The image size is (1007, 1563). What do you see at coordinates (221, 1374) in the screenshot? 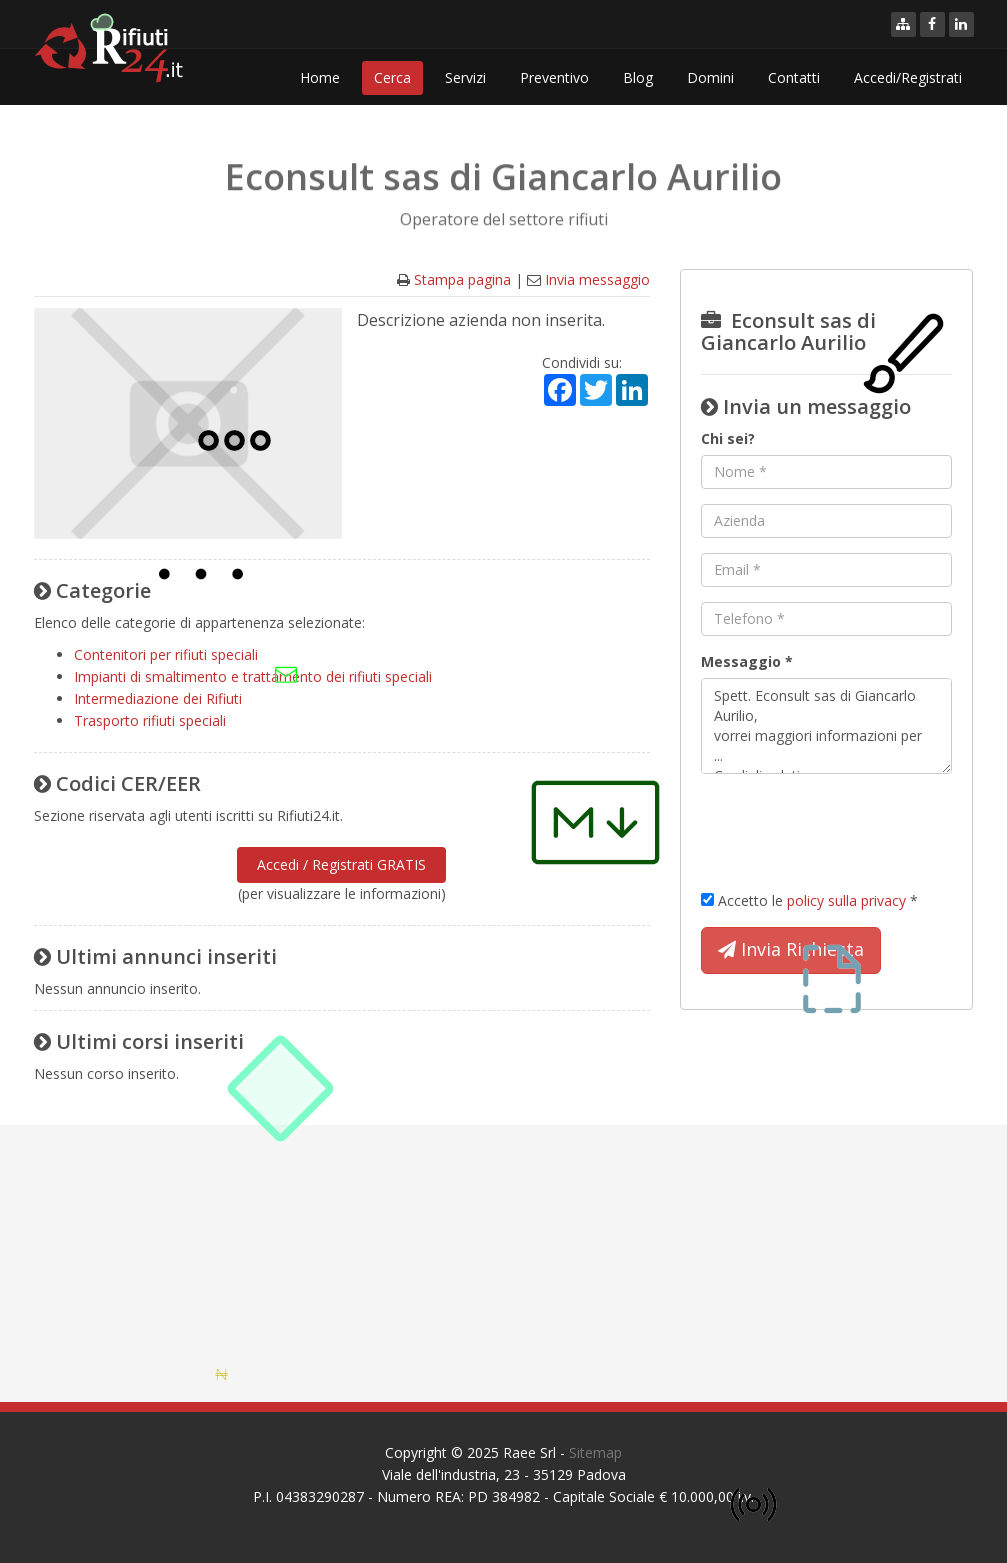
I see `indicates Nigerian naira currency` at bounding box center [221, 1374].